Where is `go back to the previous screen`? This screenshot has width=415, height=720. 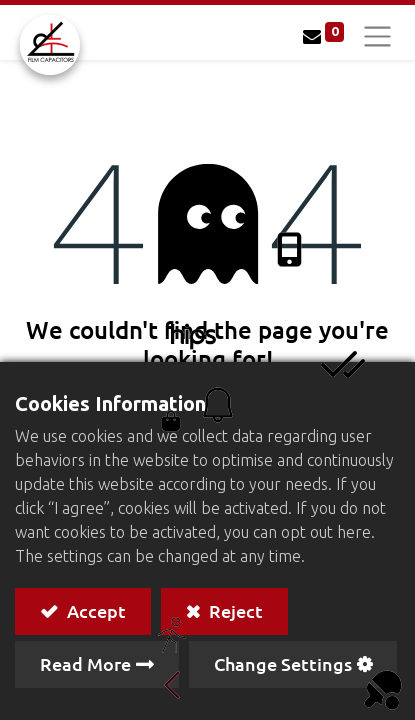 go back to the previous screen is located at coordinates (172, 685).